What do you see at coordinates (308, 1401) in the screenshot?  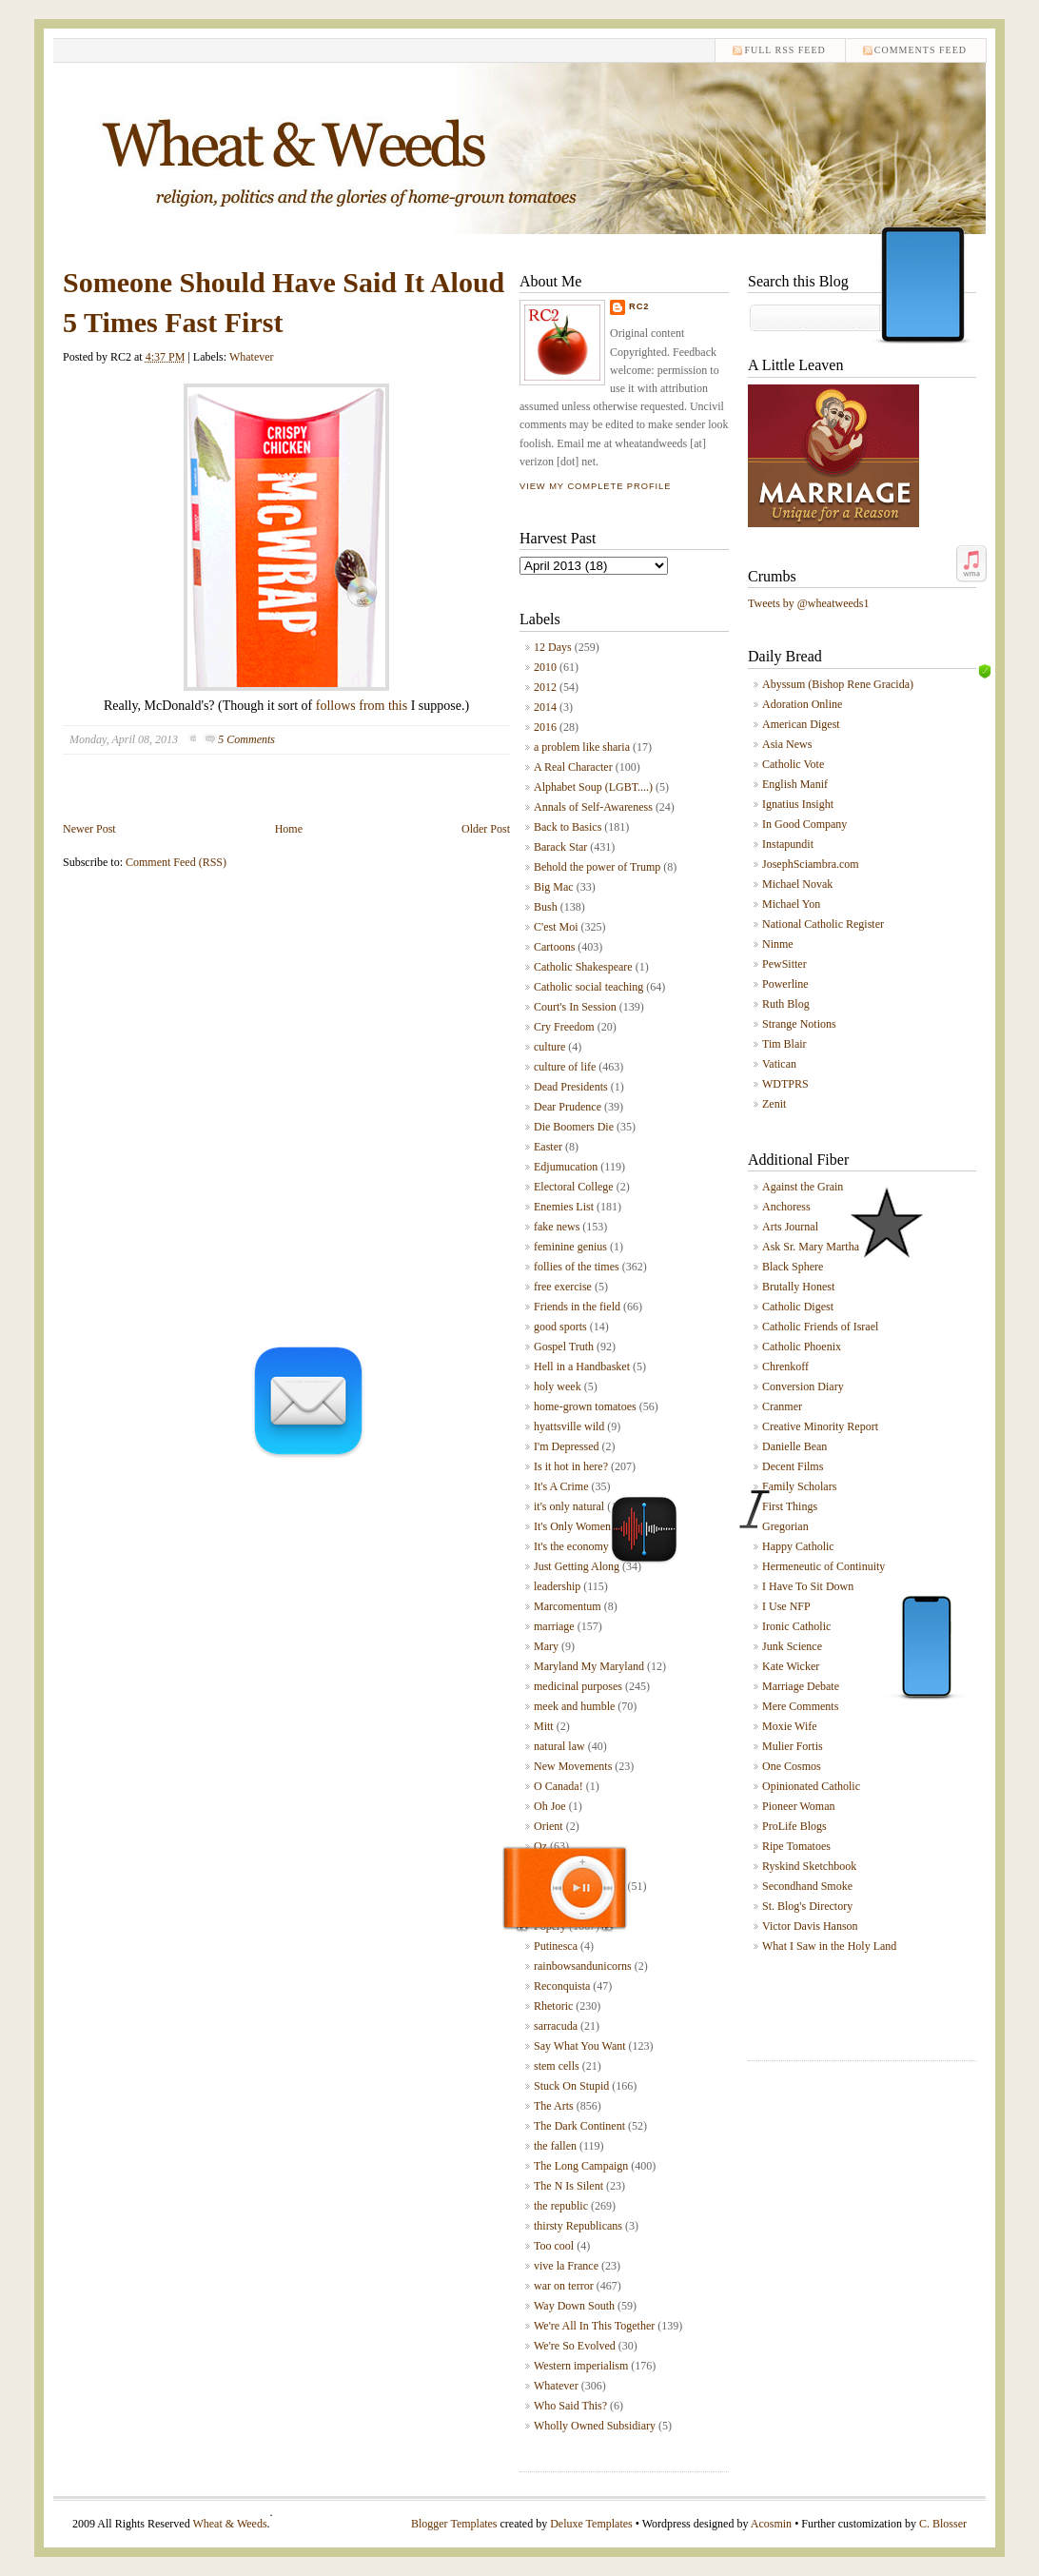 I see `open the mail app` at bounding box center [308, 1401].